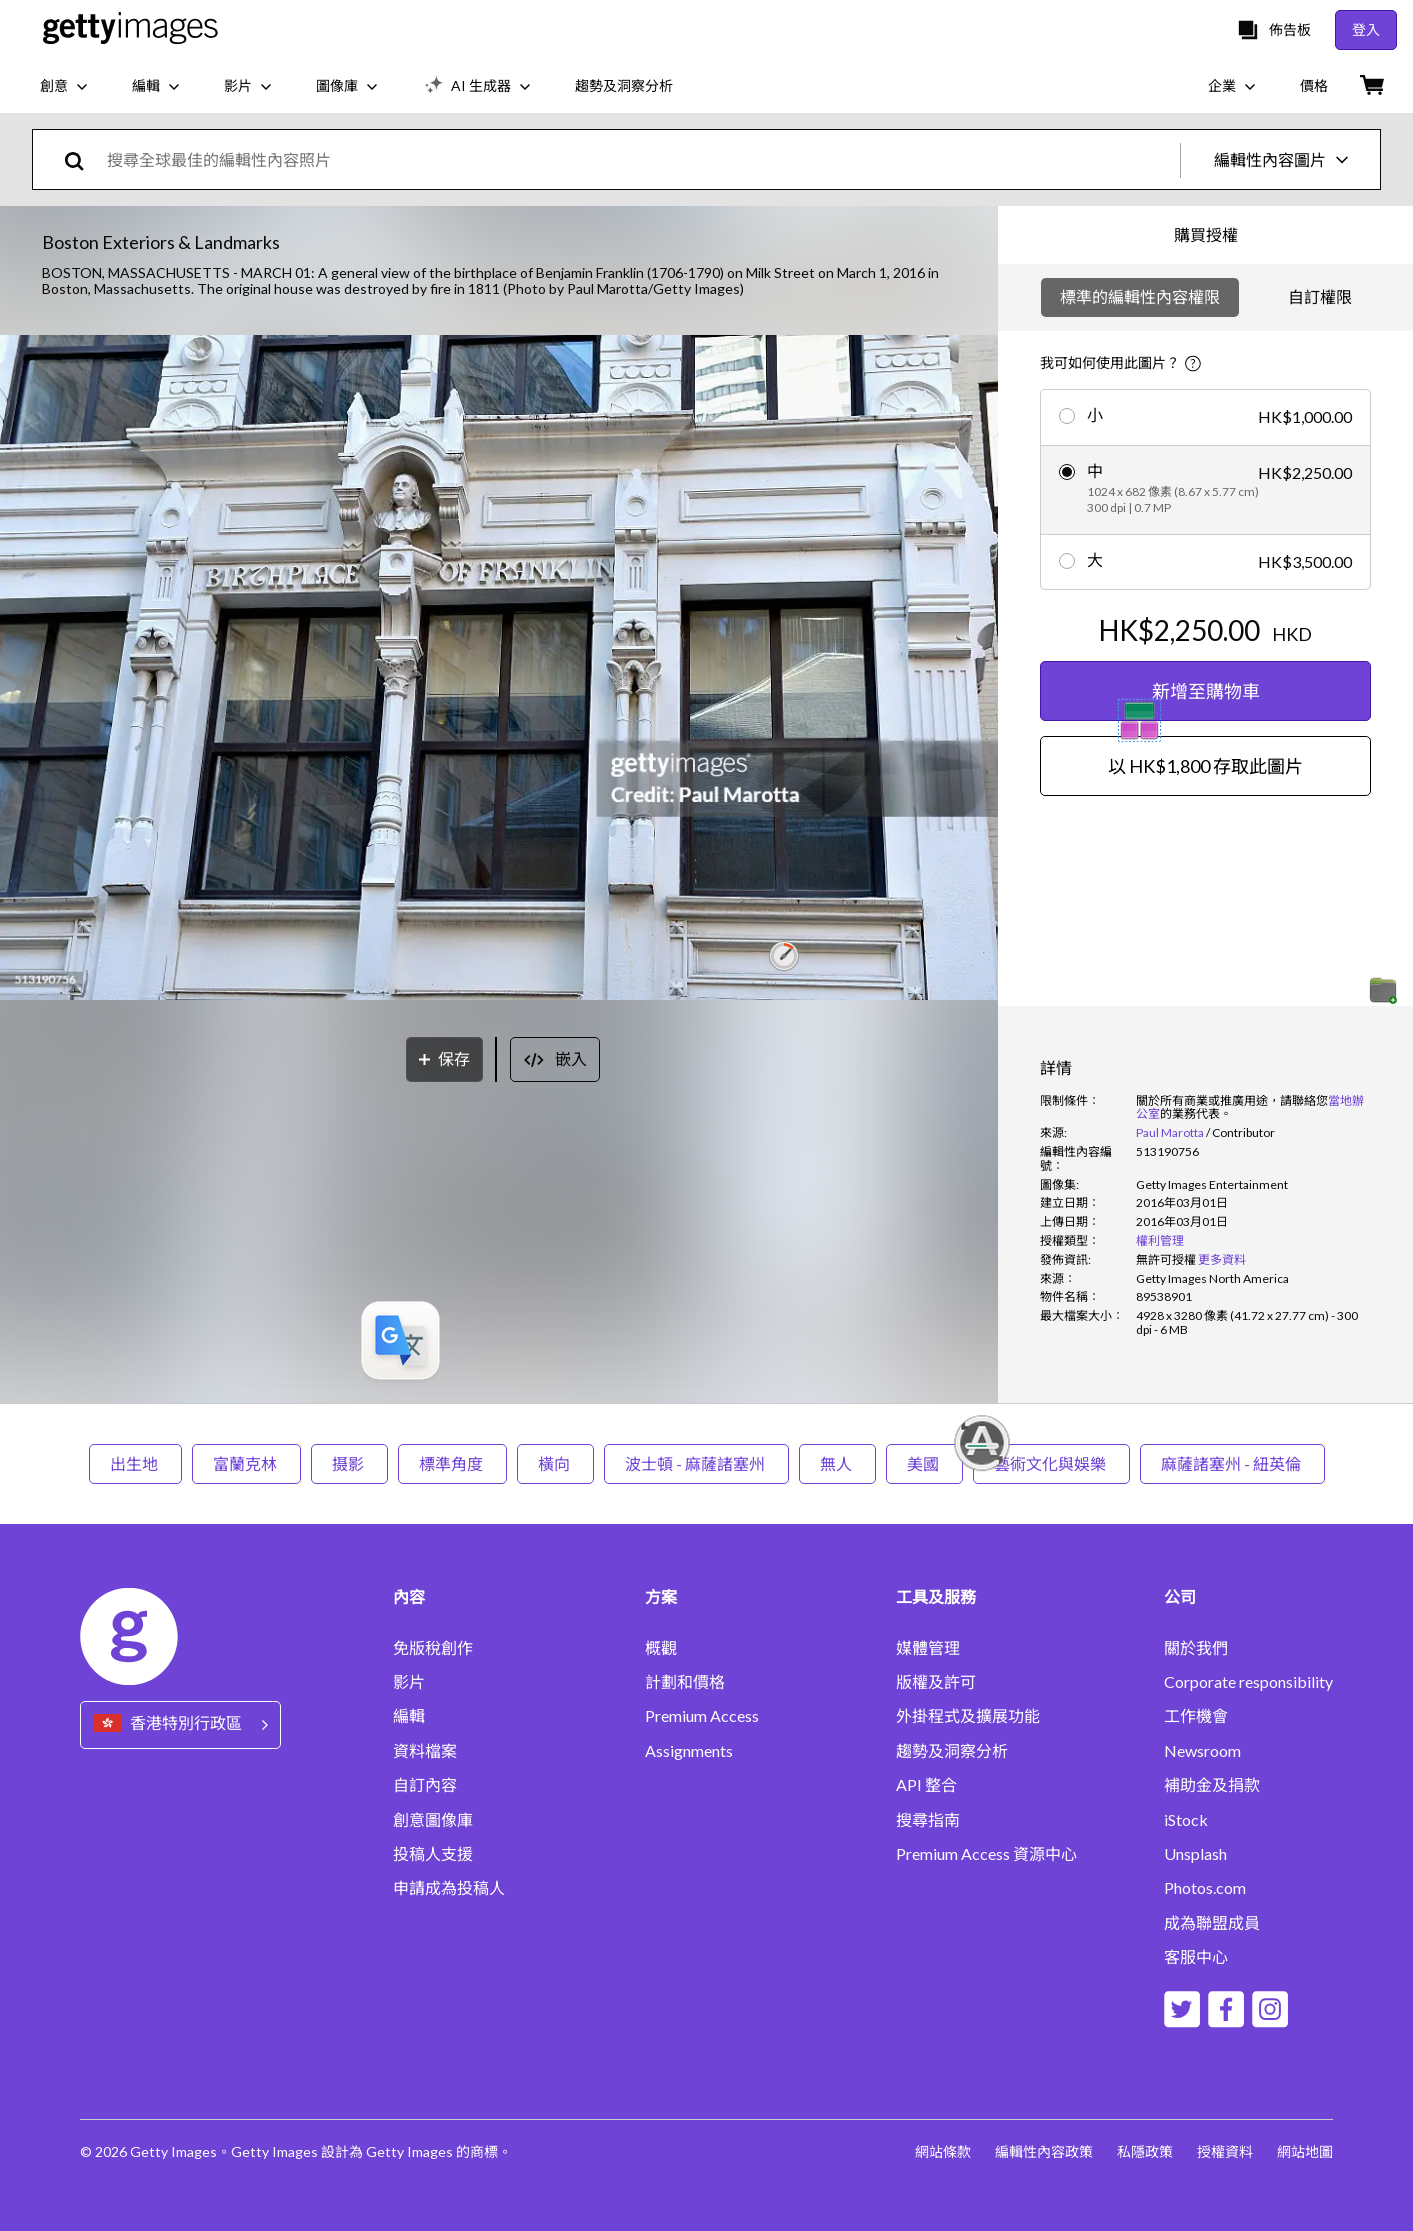 The image size is (1413, 2231). Describe the element at coordinates (400, 1340) in the screenshot. I see `open google translate app` at that location.